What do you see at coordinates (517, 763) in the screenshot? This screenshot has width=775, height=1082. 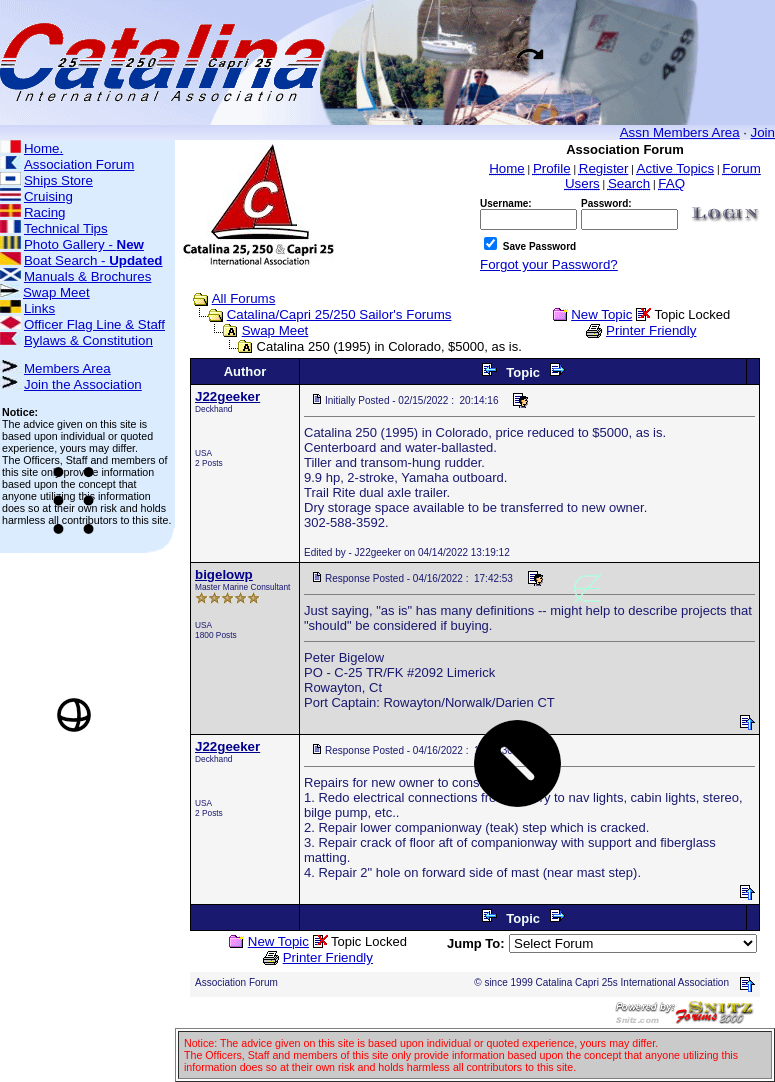 I see `indicates a restricted or prohibited action` at bounding box center [517, 763].